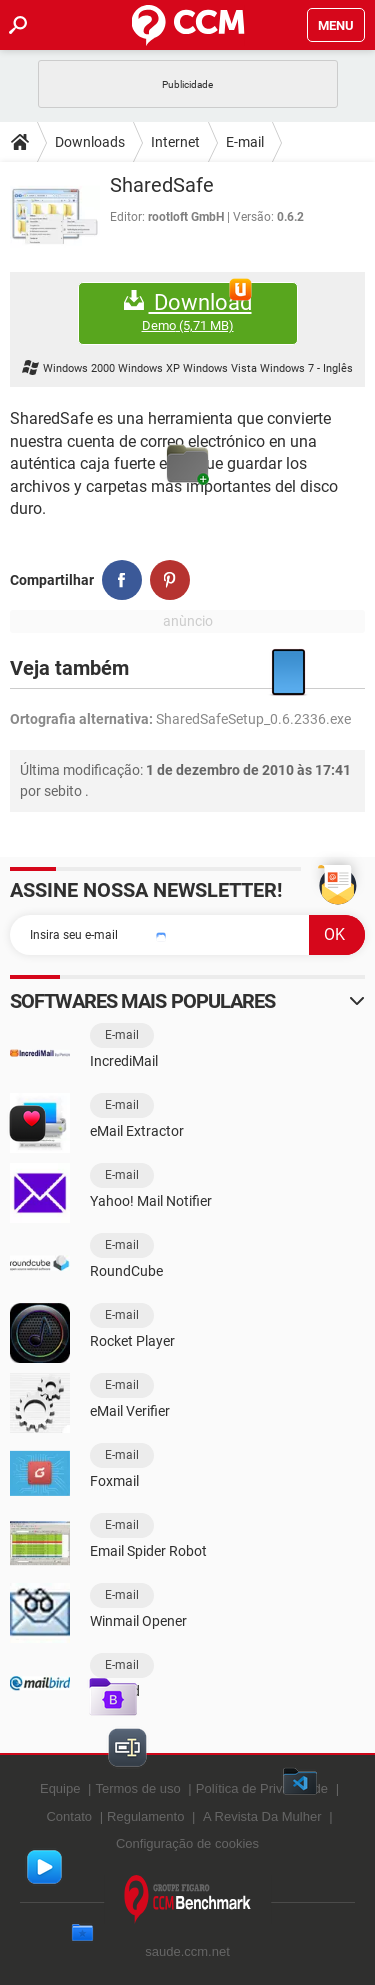 Image resolution: width=375 pixels, height=1985 pixels. I want to click on connected iPad device, so click(288, 672).